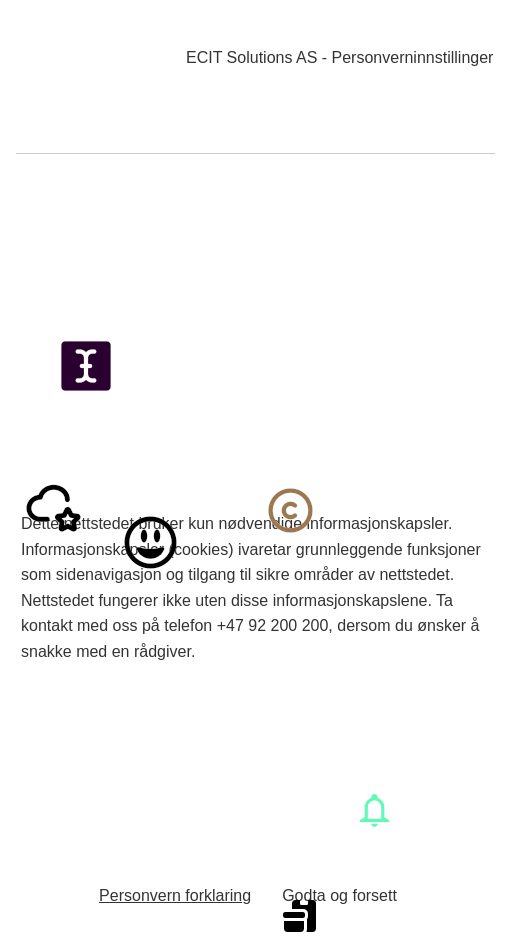  Describe the element at coordinates (150, 542) in the screenshot. I see `add an emoji or reaction to a message` at that location.